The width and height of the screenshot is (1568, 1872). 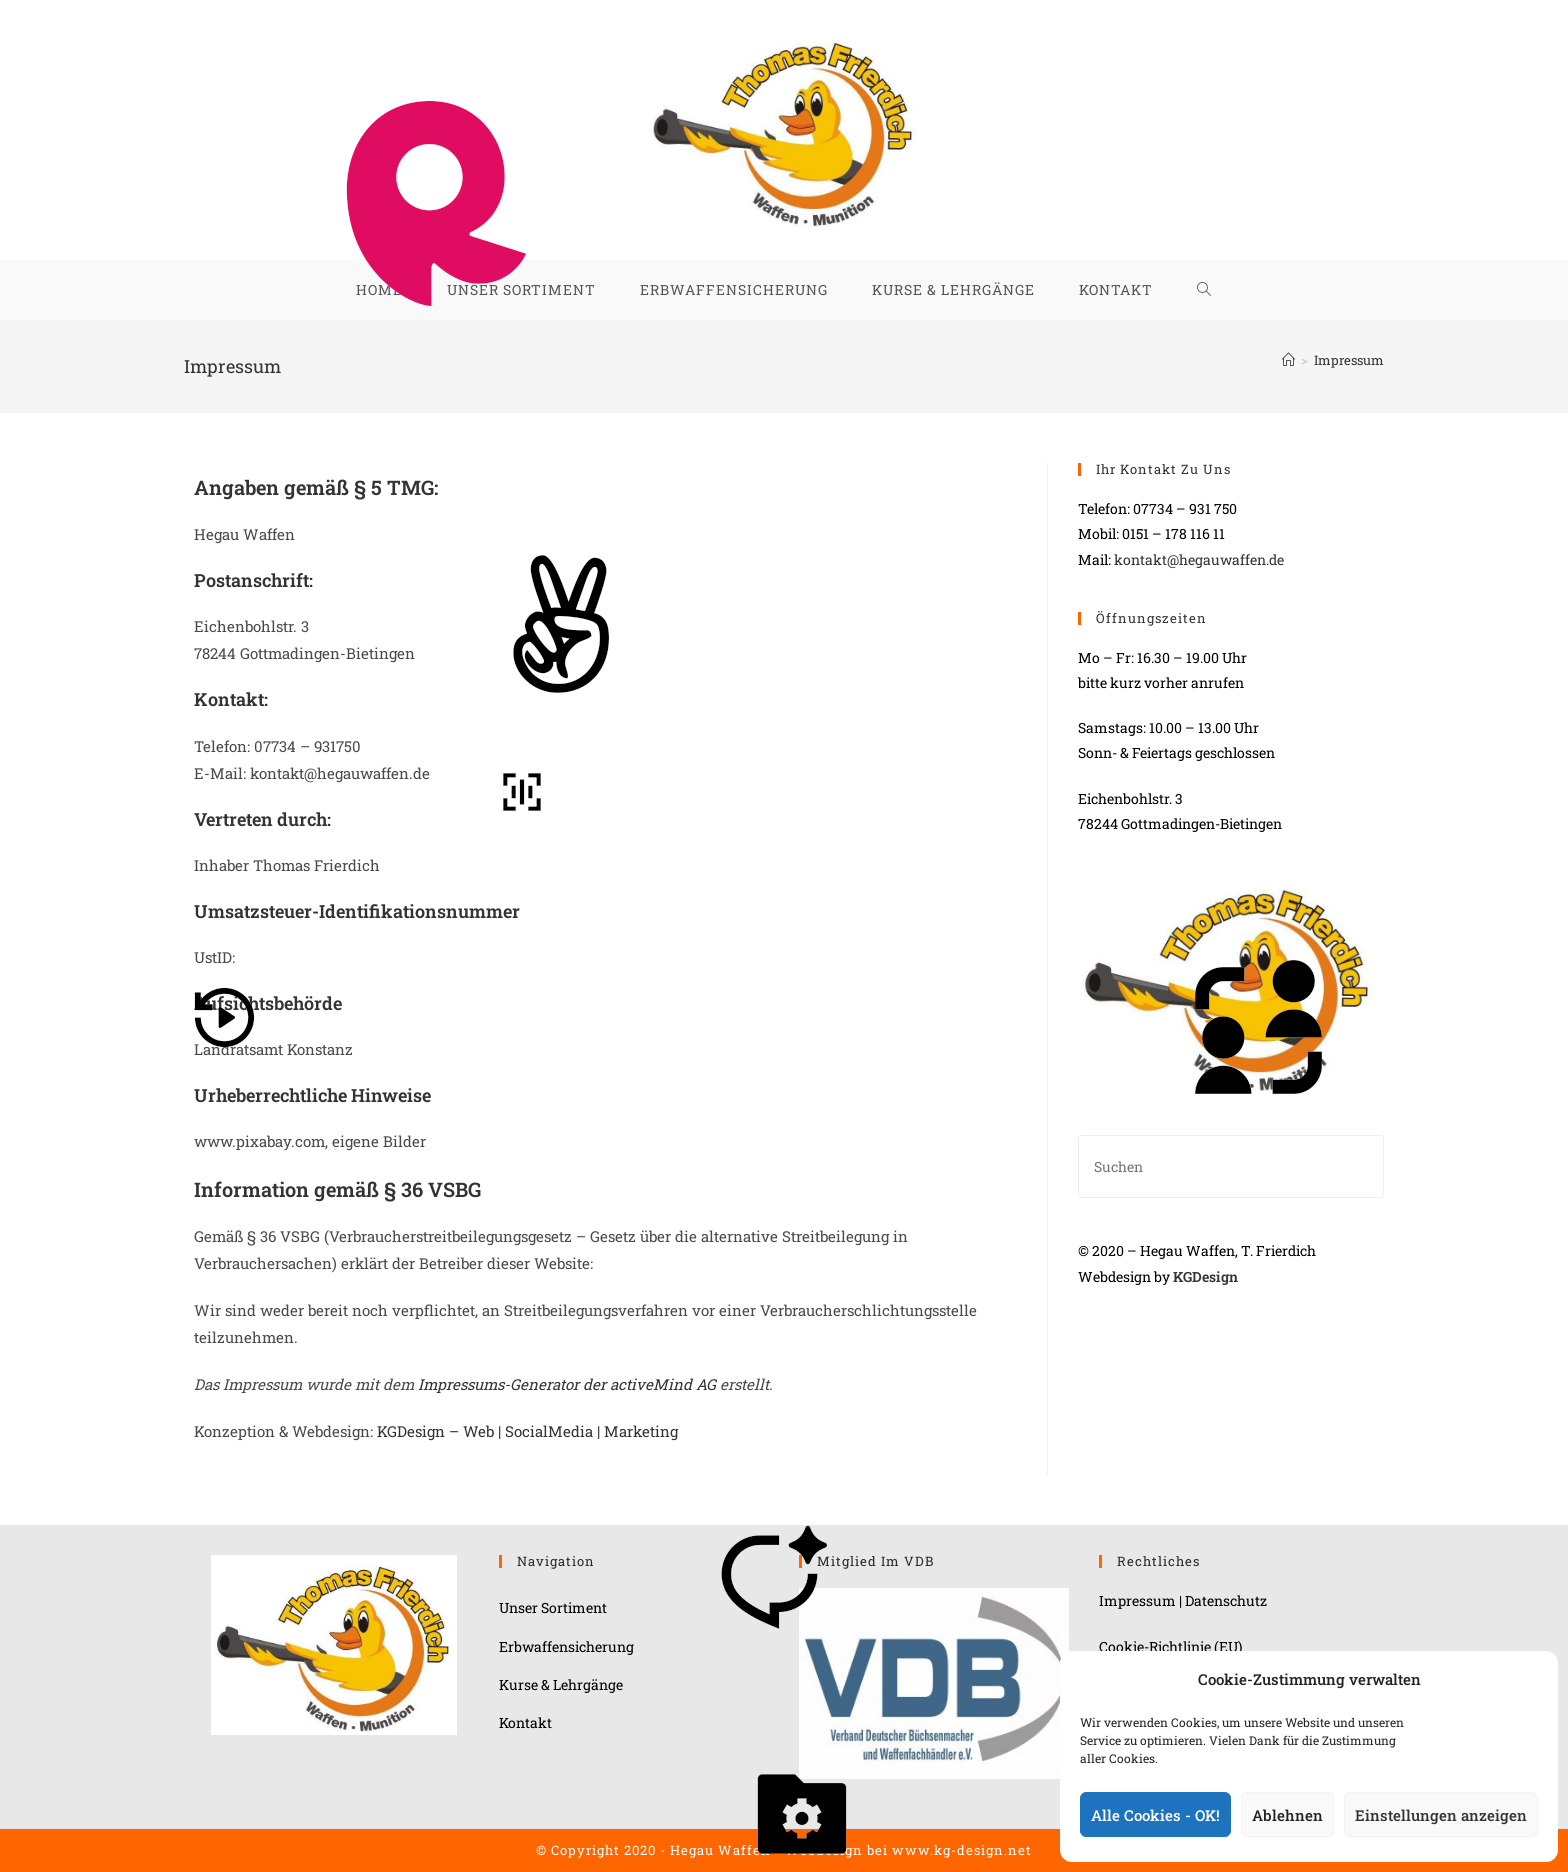 What do you see at coordinates (522, 792) in the screenshot?
I see `activate voice recognition or speech input` at bounding box center [522, 792].